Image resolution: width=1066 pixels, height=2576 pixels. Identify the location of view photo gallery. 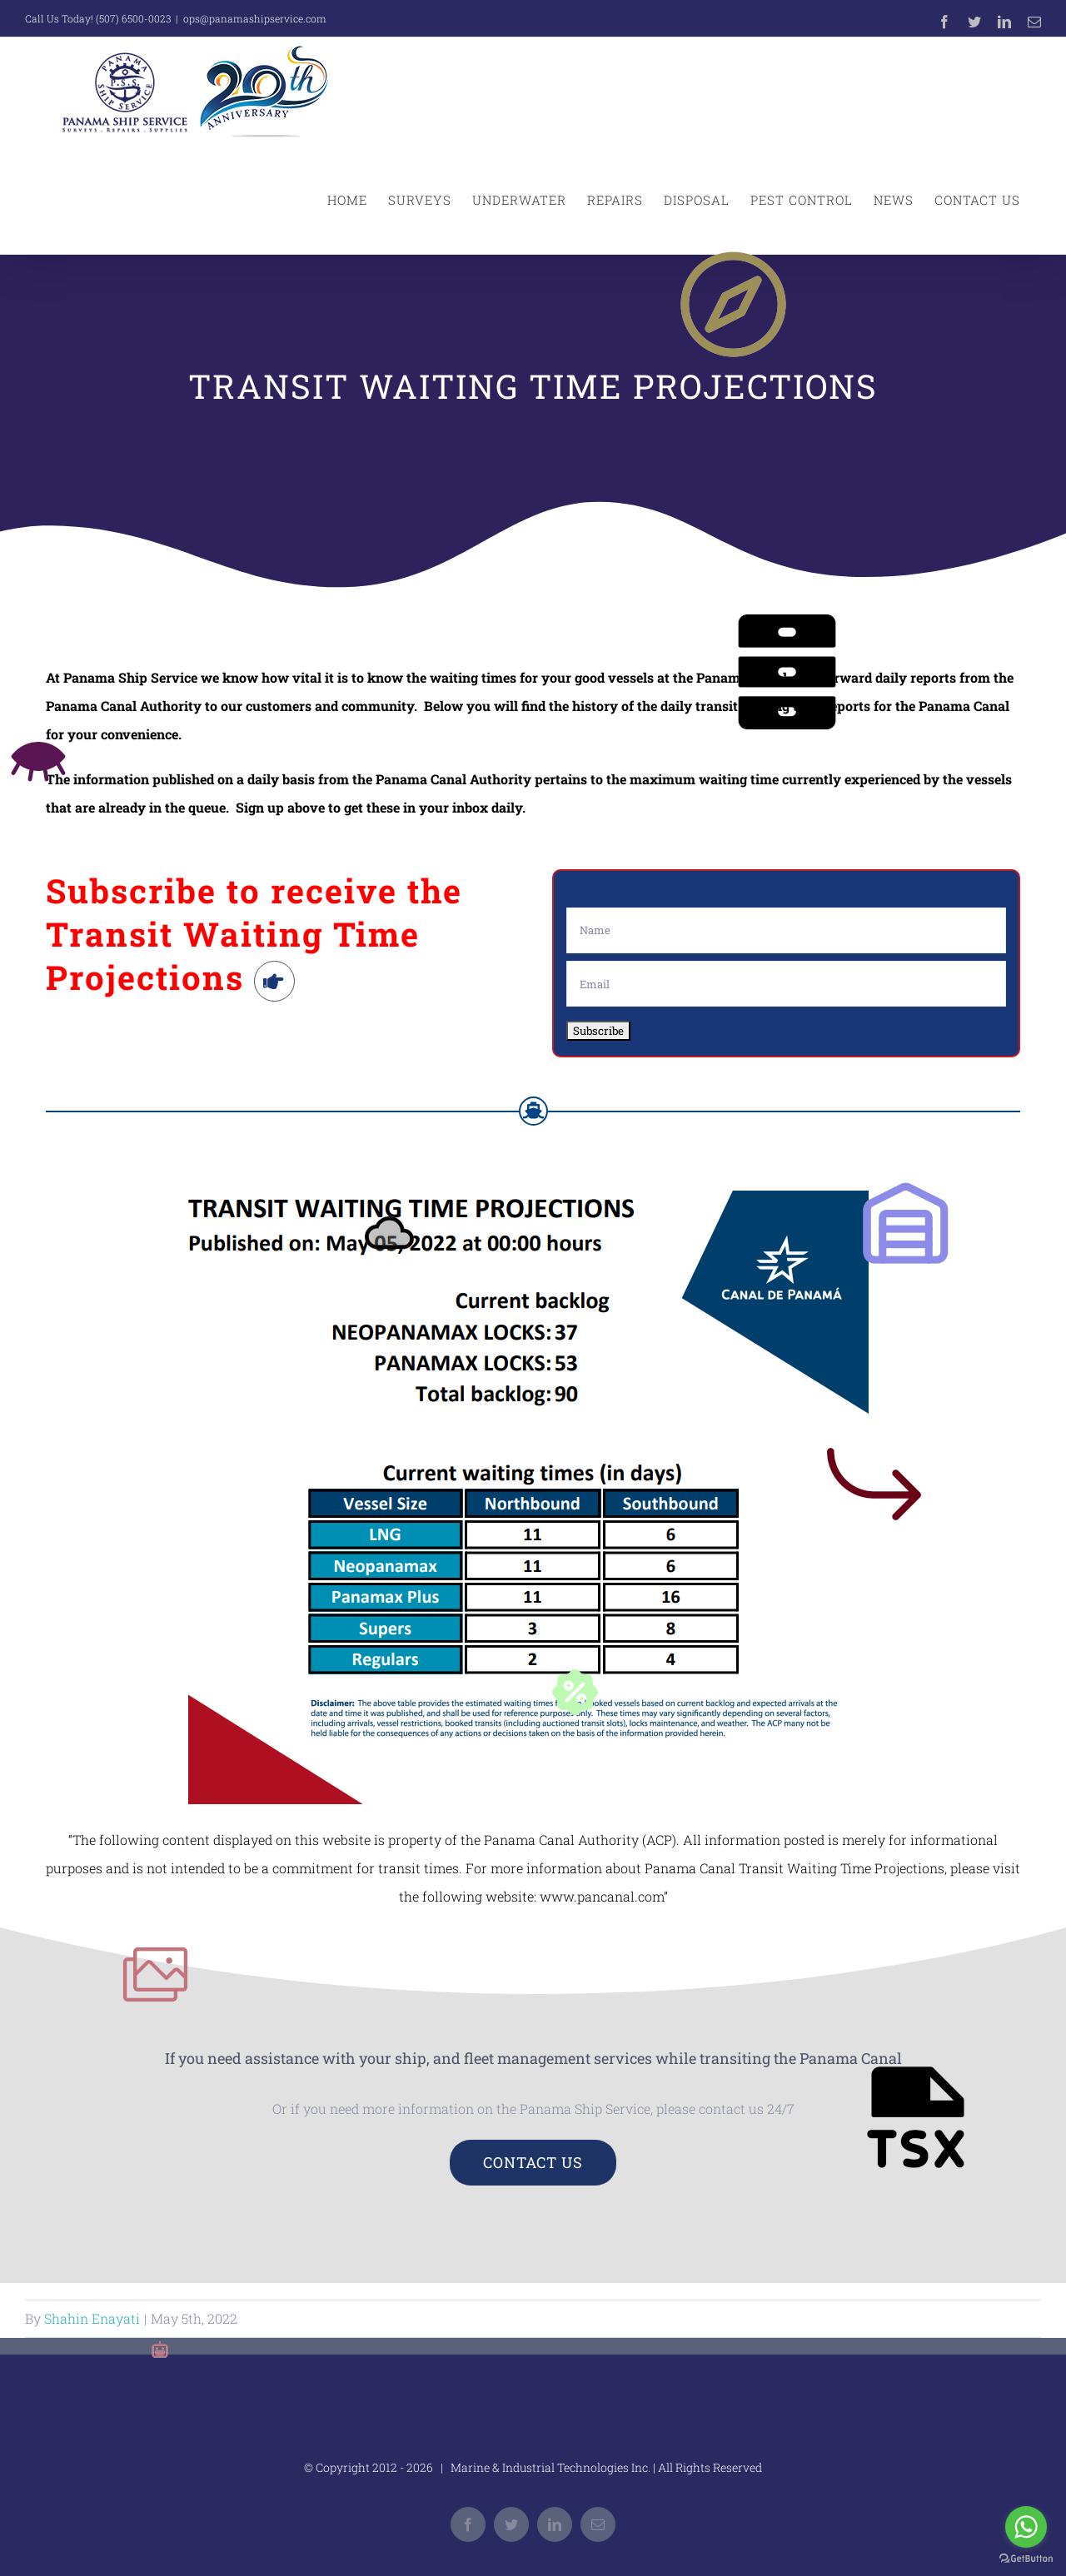
(155, 1974).